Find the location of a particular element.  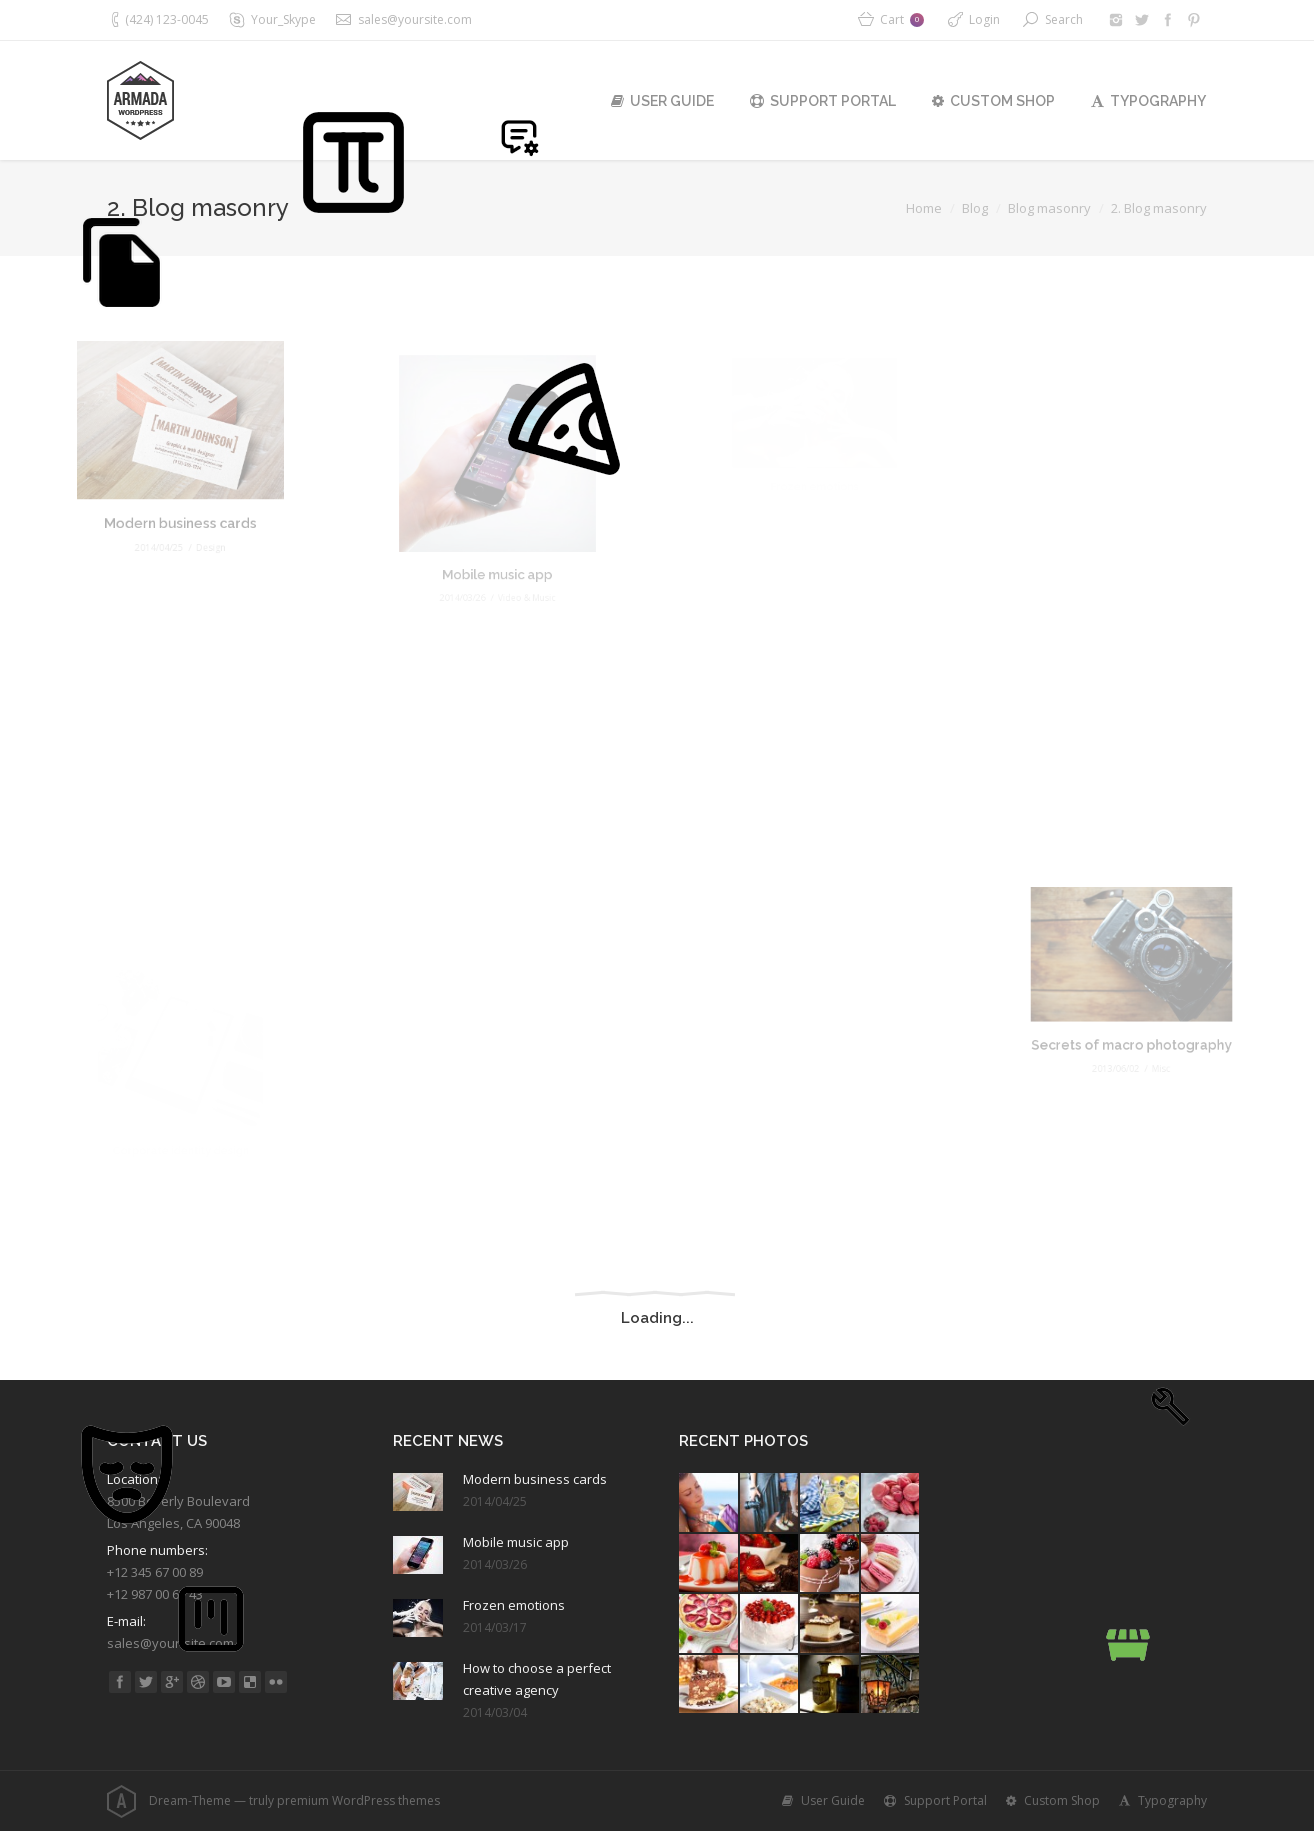

access settings or configuration options is located at coordinates (1170, 1406).